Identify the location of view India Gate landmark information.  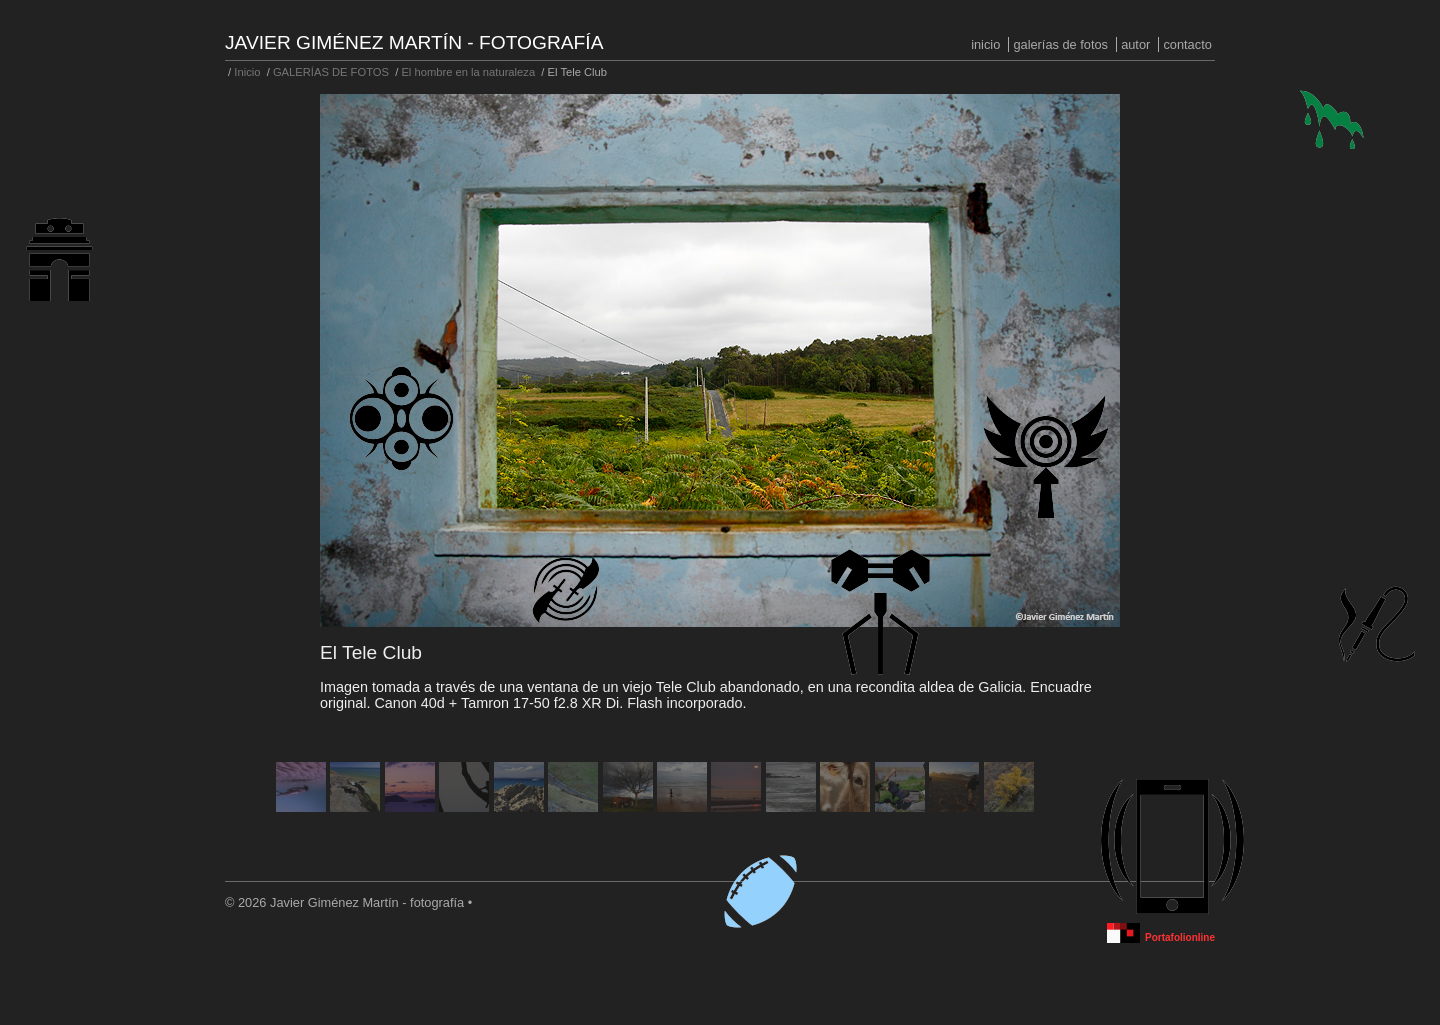
(59, 256).